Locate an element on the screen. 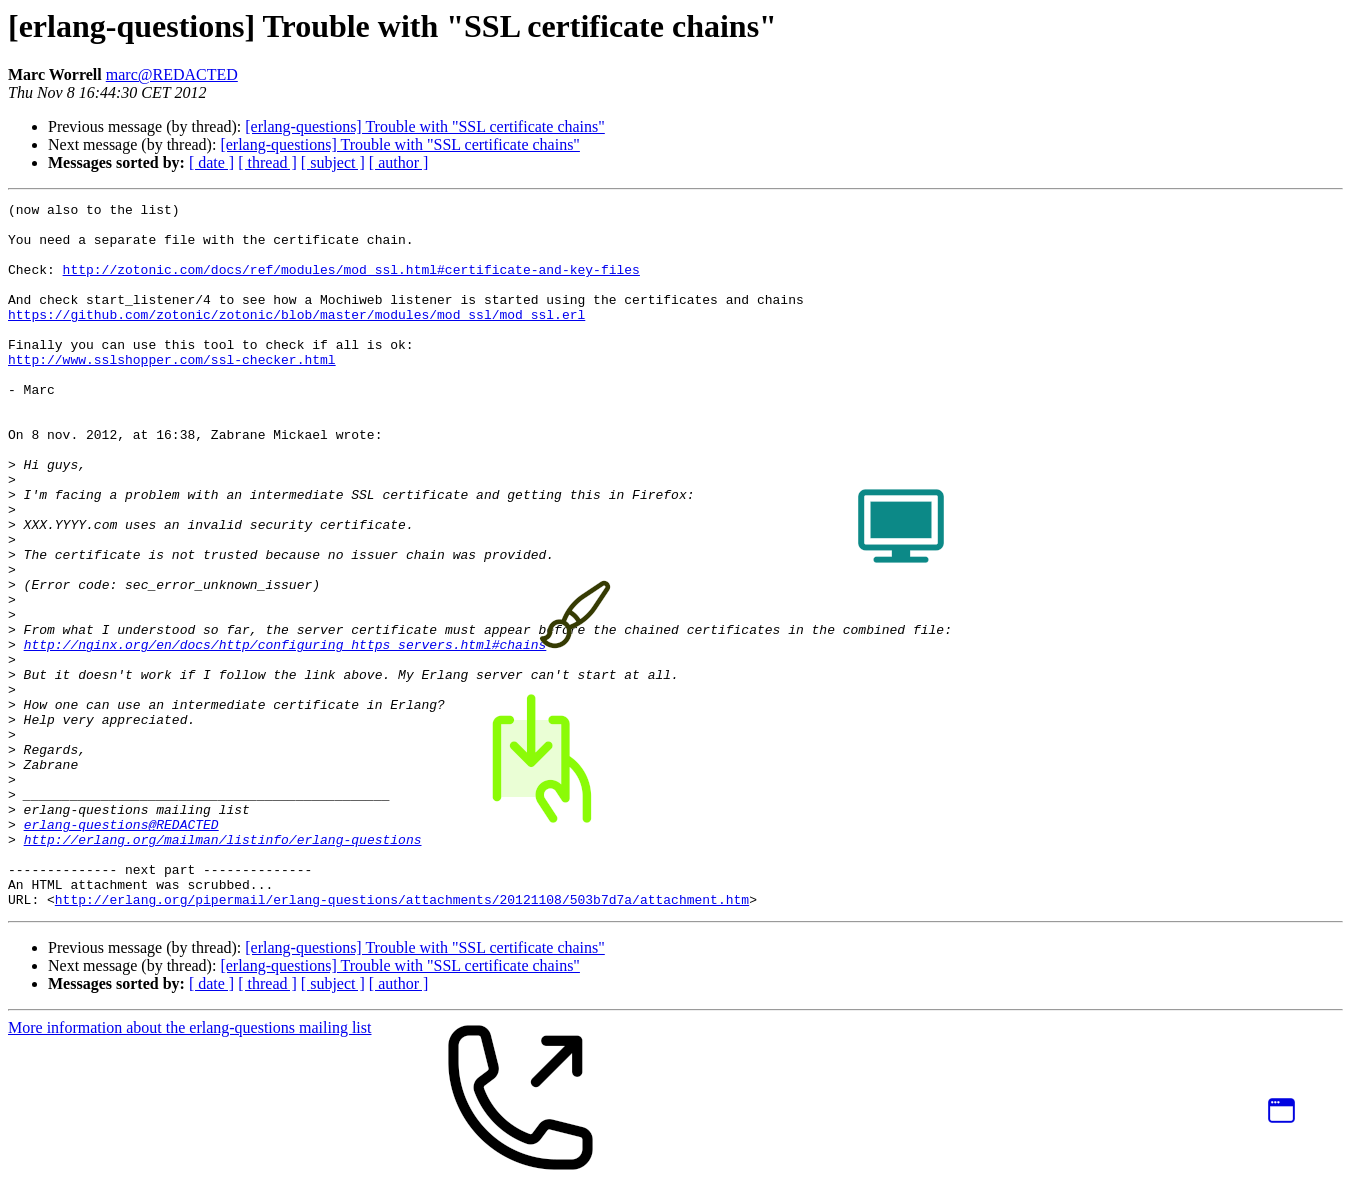 Image resolution: width=1351 pixels, height=1186 pixels. withdraw cash or funds is located at coordinates (535, 758).